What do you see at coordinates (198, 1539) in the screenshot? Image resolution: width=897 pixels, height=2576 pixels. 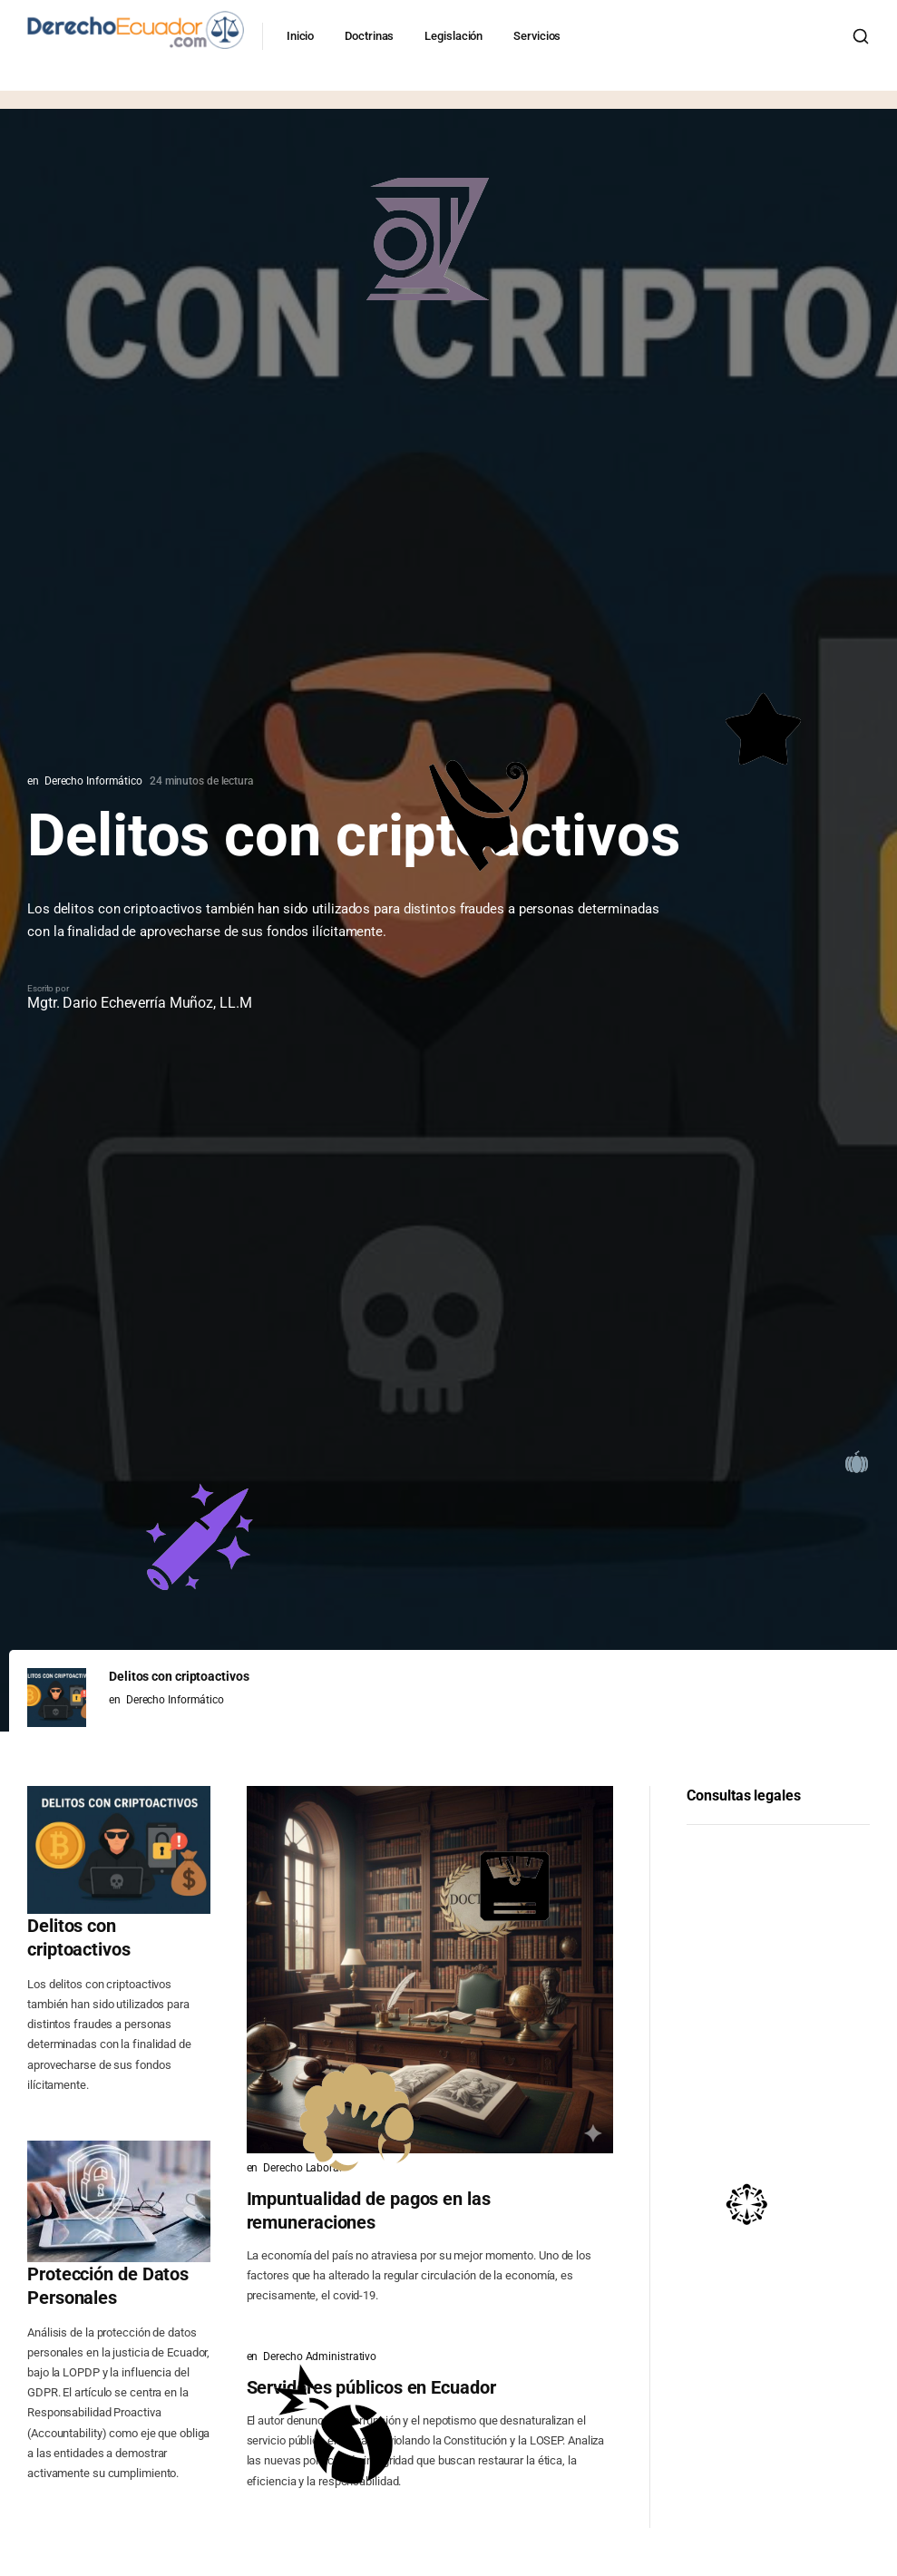 I see `special ammunition or power-up item` at bounding box center [198, 1539].